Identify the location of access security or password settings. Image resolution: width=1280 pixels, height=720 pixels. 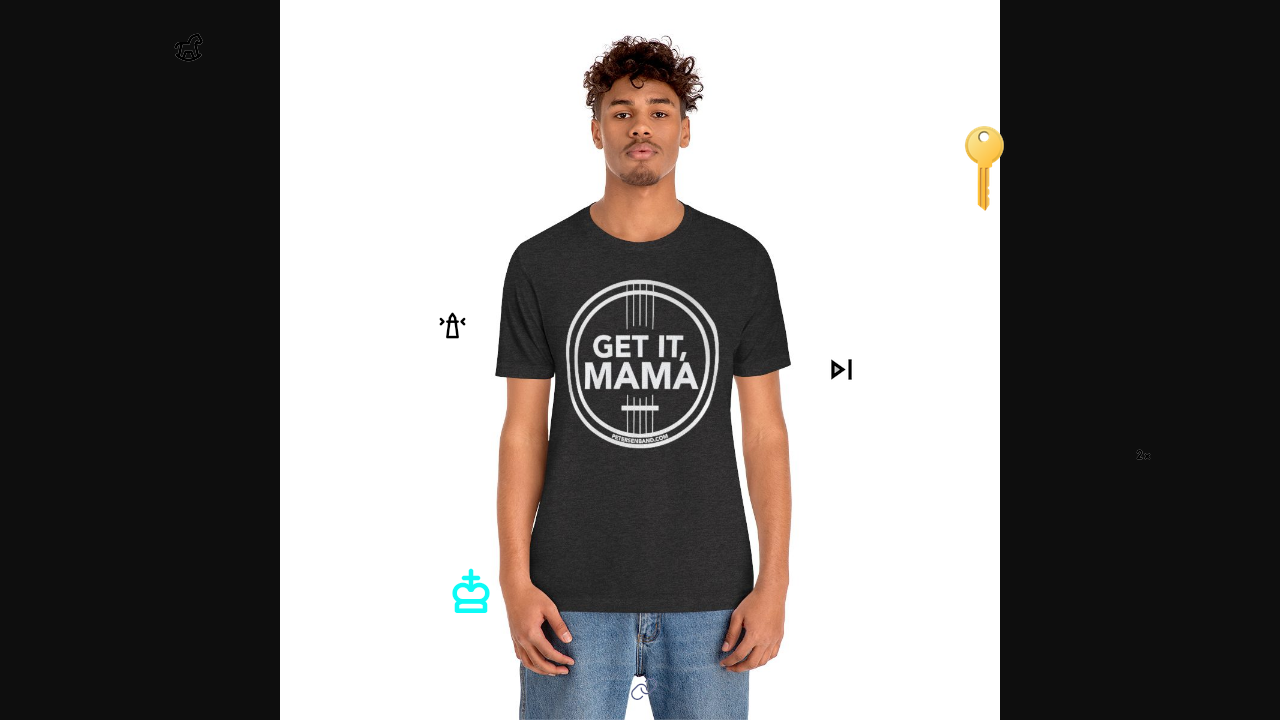
(984, 168).